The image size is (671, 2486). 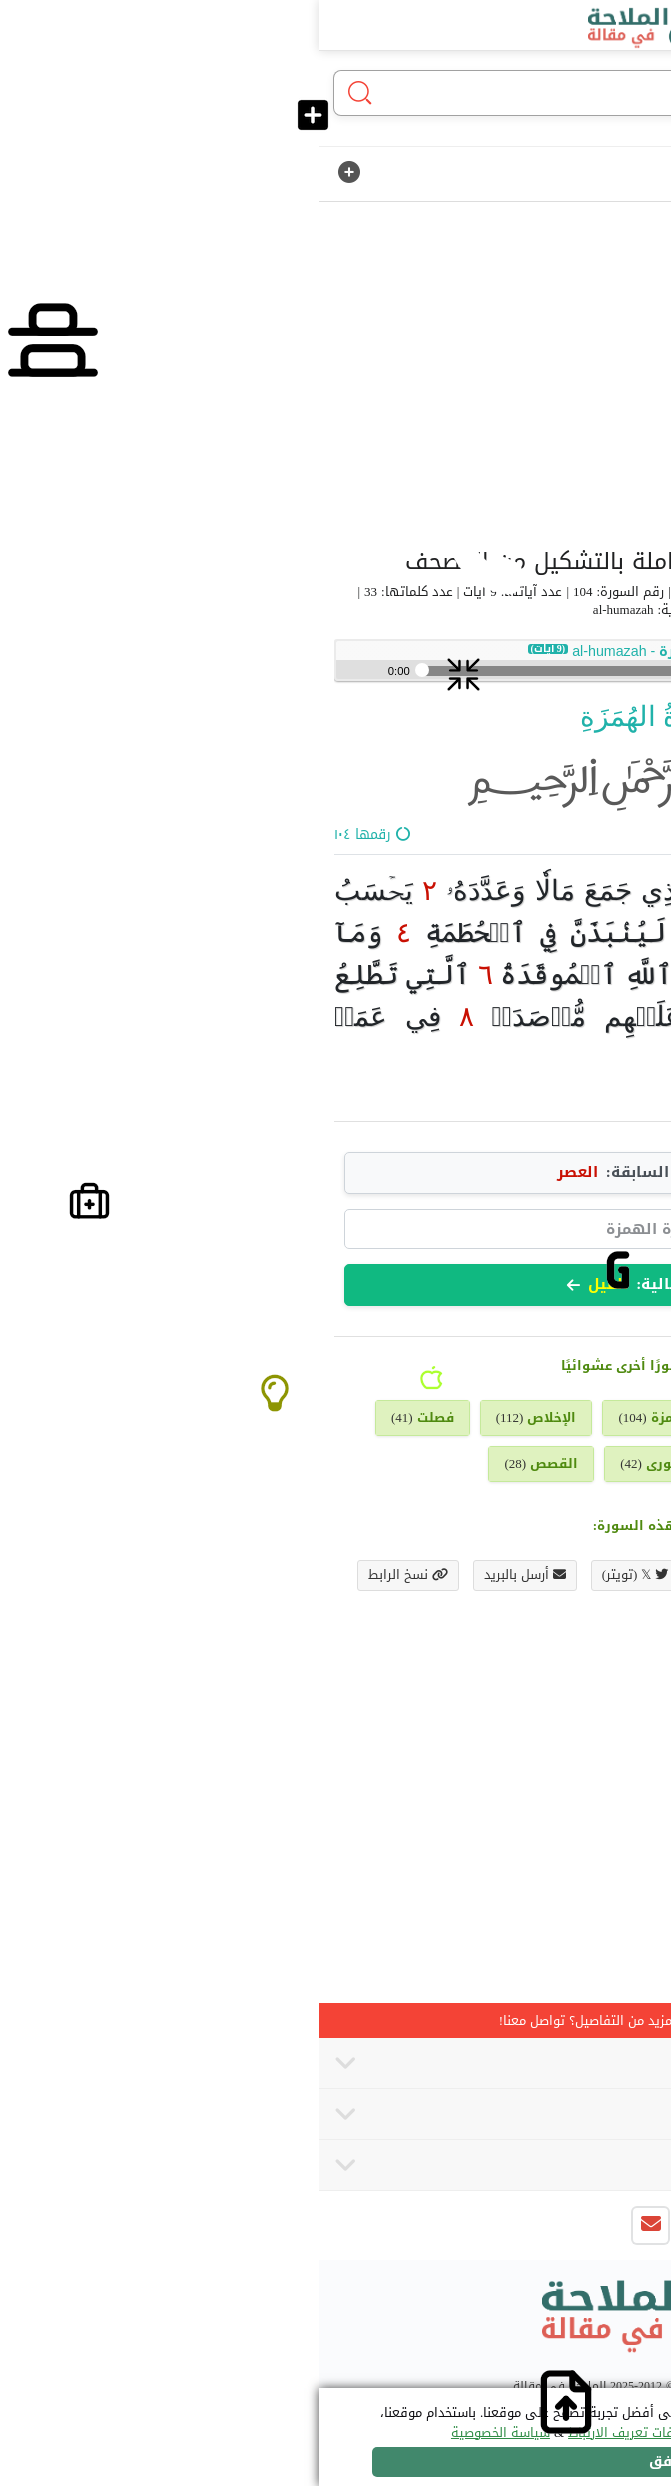 What do you see at coordinates (313, 115) in the screenshot?
I see `add a new item or content` at bounding box center [313, 115].